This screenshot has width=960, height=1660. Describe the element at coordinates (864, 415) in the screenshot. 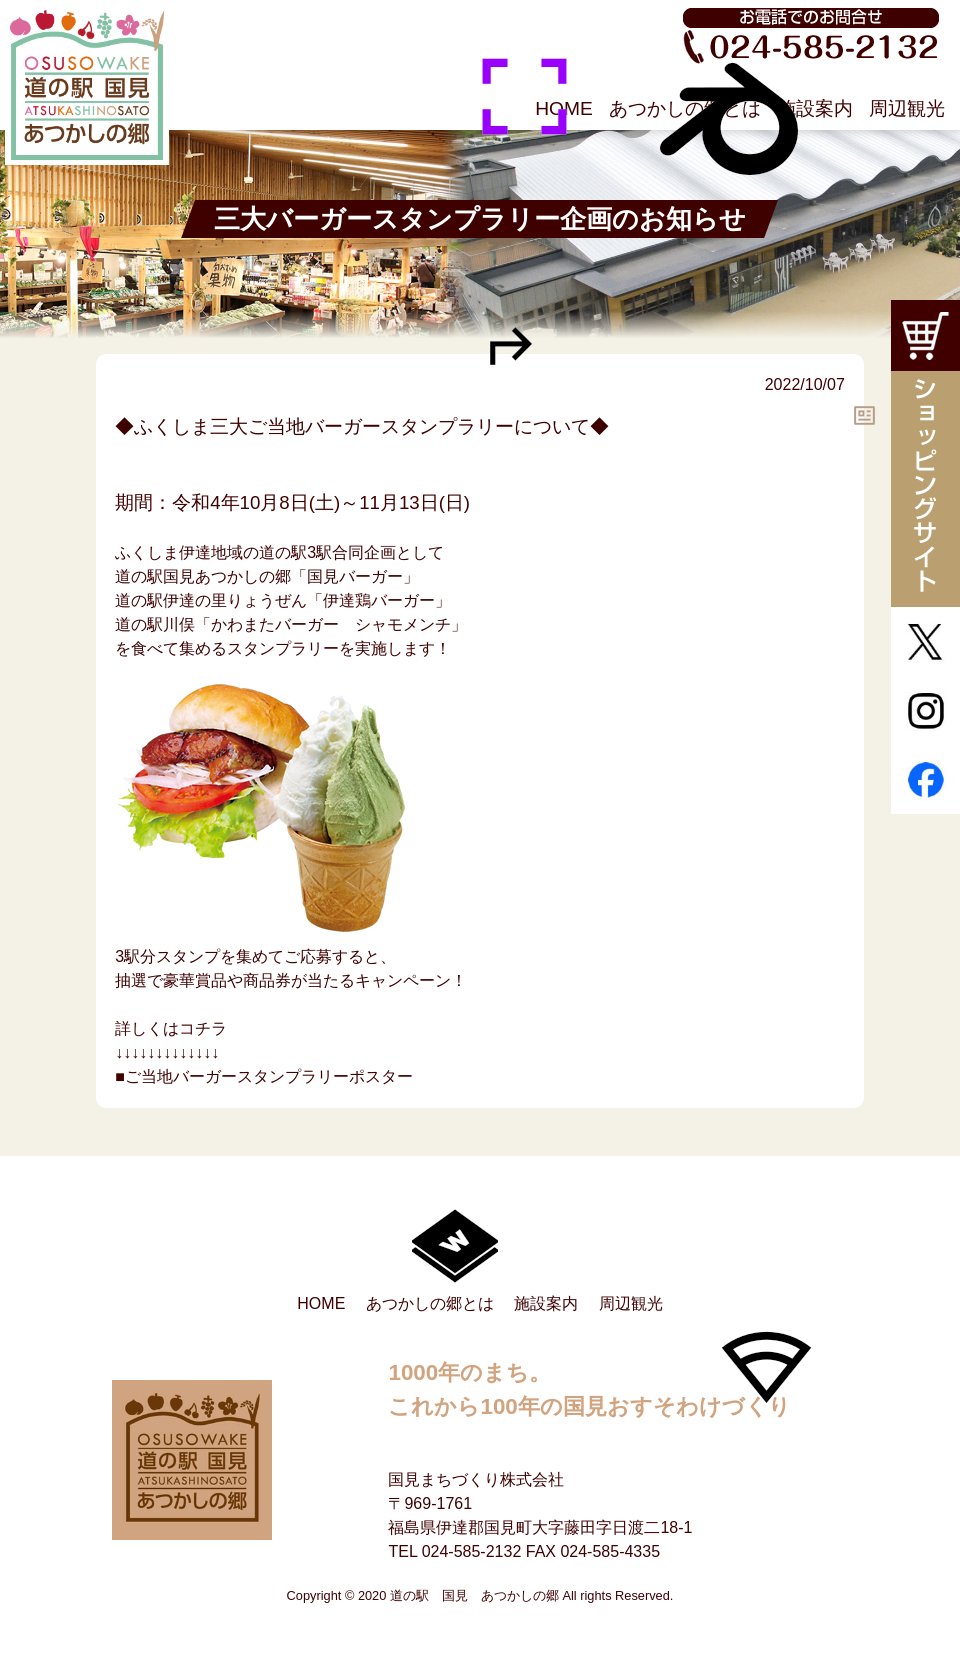

I see `view news articles` at that location.